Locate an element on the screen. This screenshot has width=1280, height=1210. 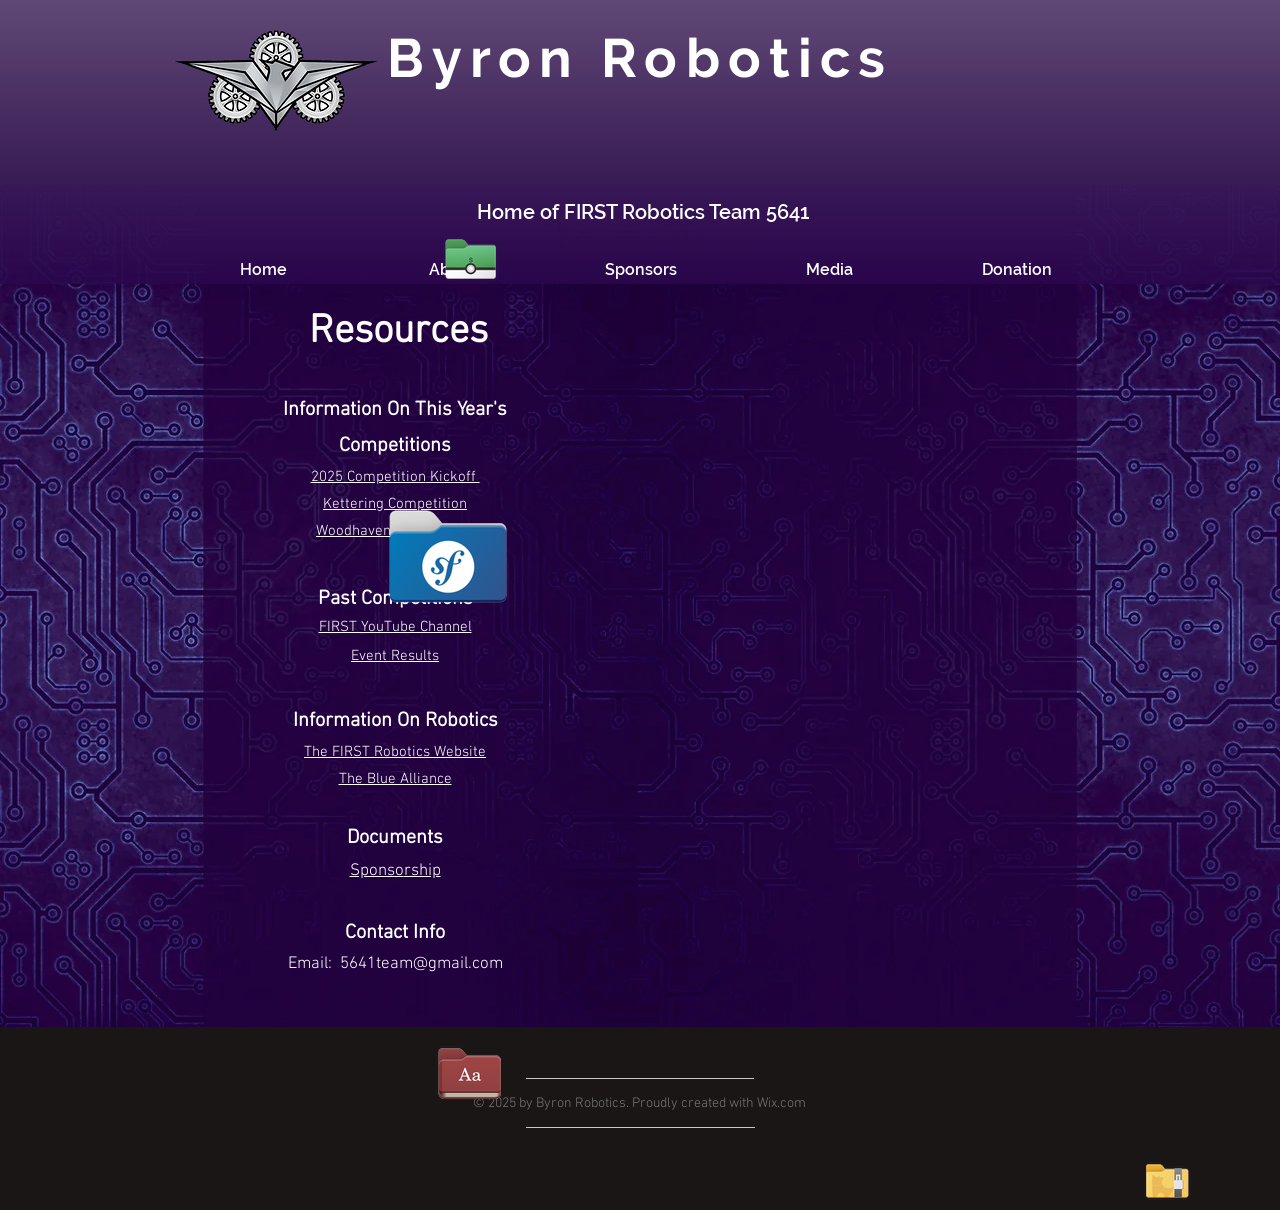
open dictionary or reference folder is located at coordinates (469, 1074).